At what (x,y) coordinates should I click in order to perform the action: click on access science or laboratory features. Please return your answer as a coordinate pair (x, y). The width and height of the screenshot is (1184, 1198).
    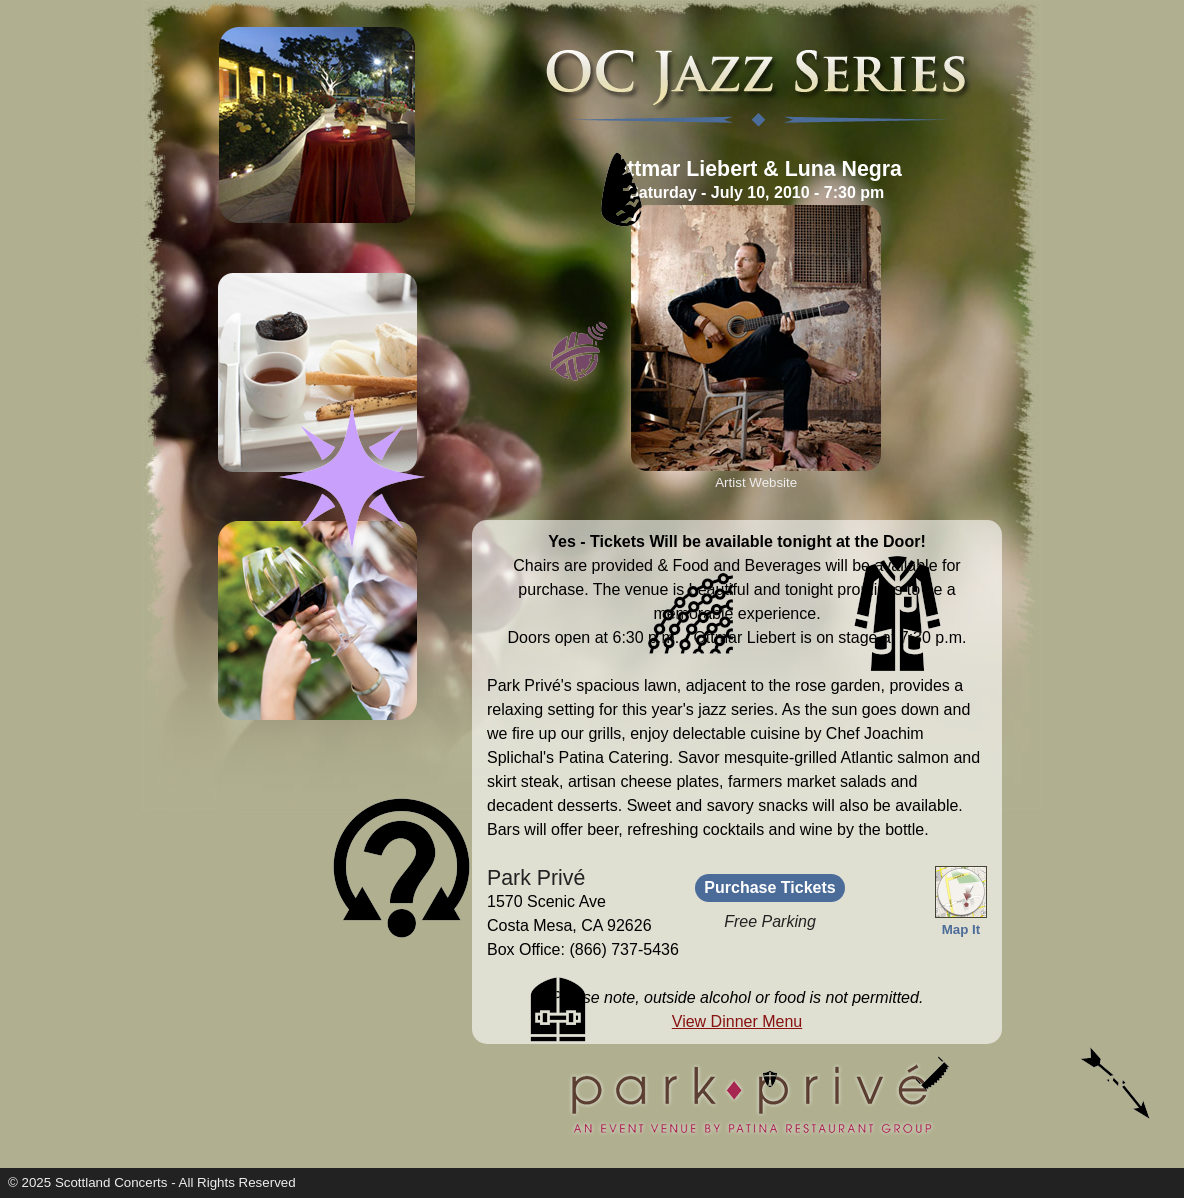
    Looking at the image, I should click on (897, 613).